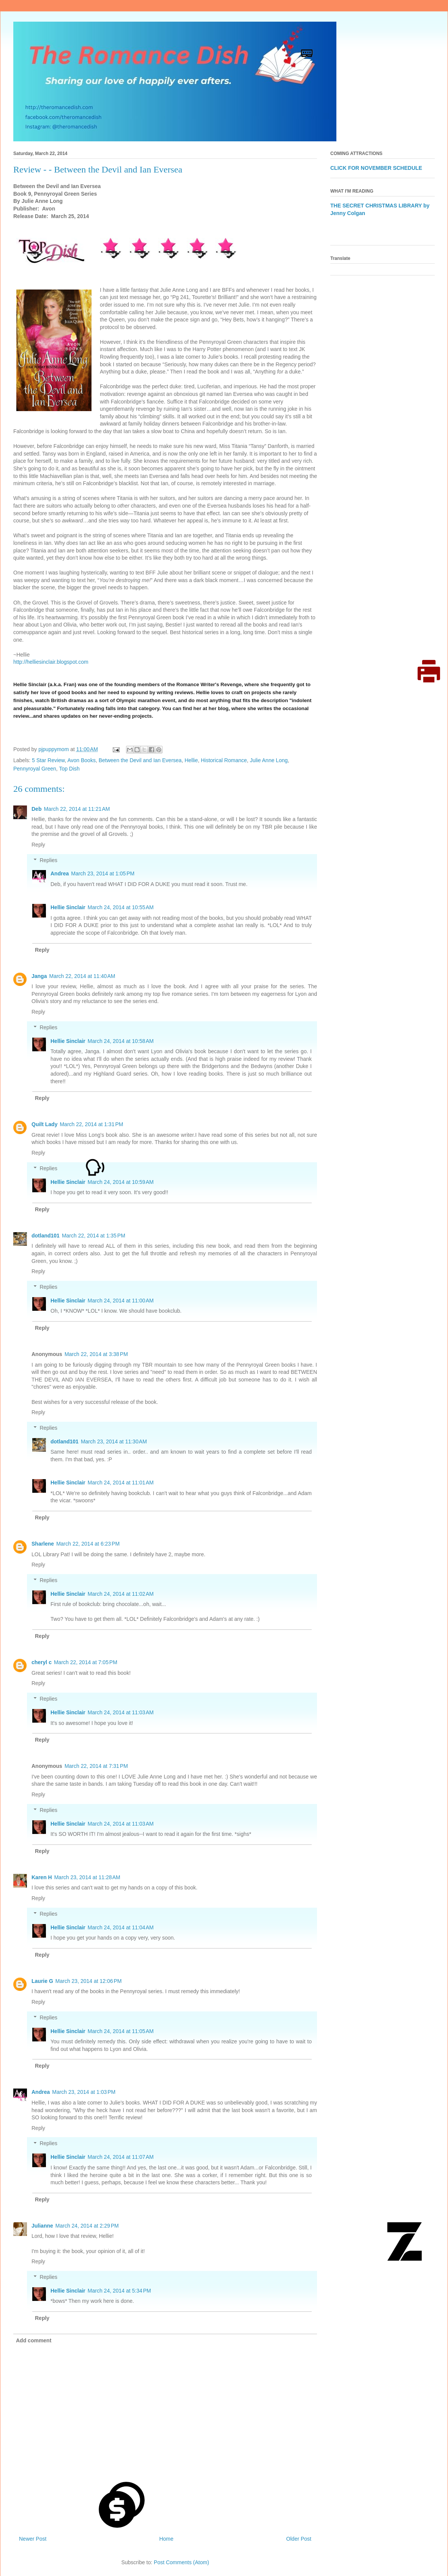  What do you see at coordinates (307, 53) in the screenshot?
I see `view system RAM or memory status` at bounding box center [307, 53].